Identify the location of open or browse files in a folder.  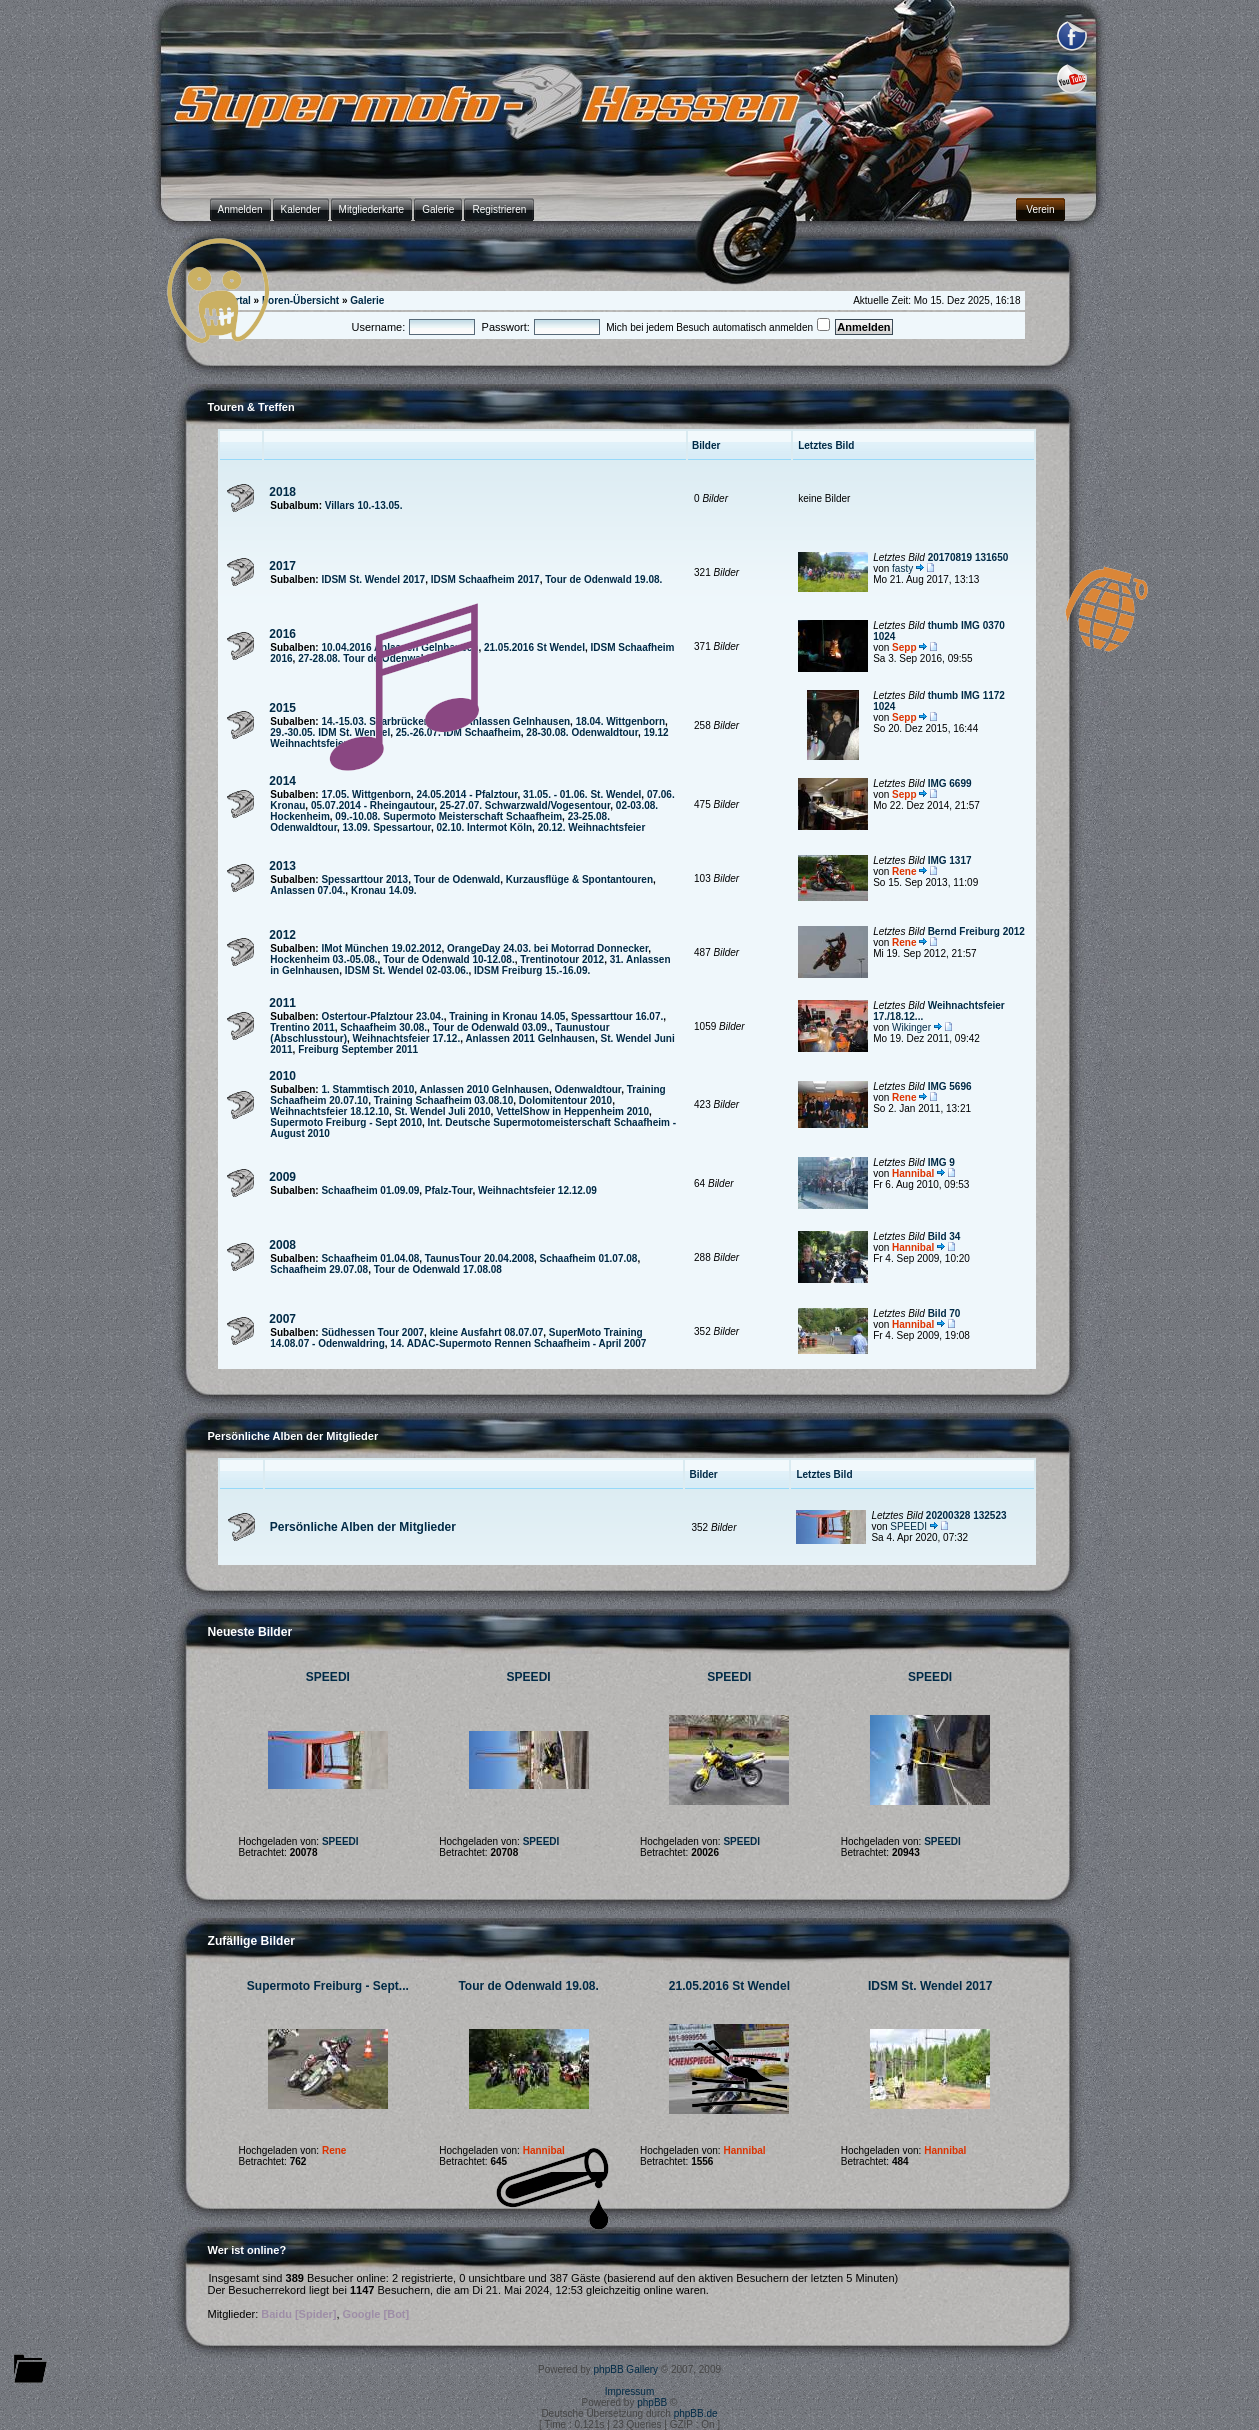
(30, 2368).